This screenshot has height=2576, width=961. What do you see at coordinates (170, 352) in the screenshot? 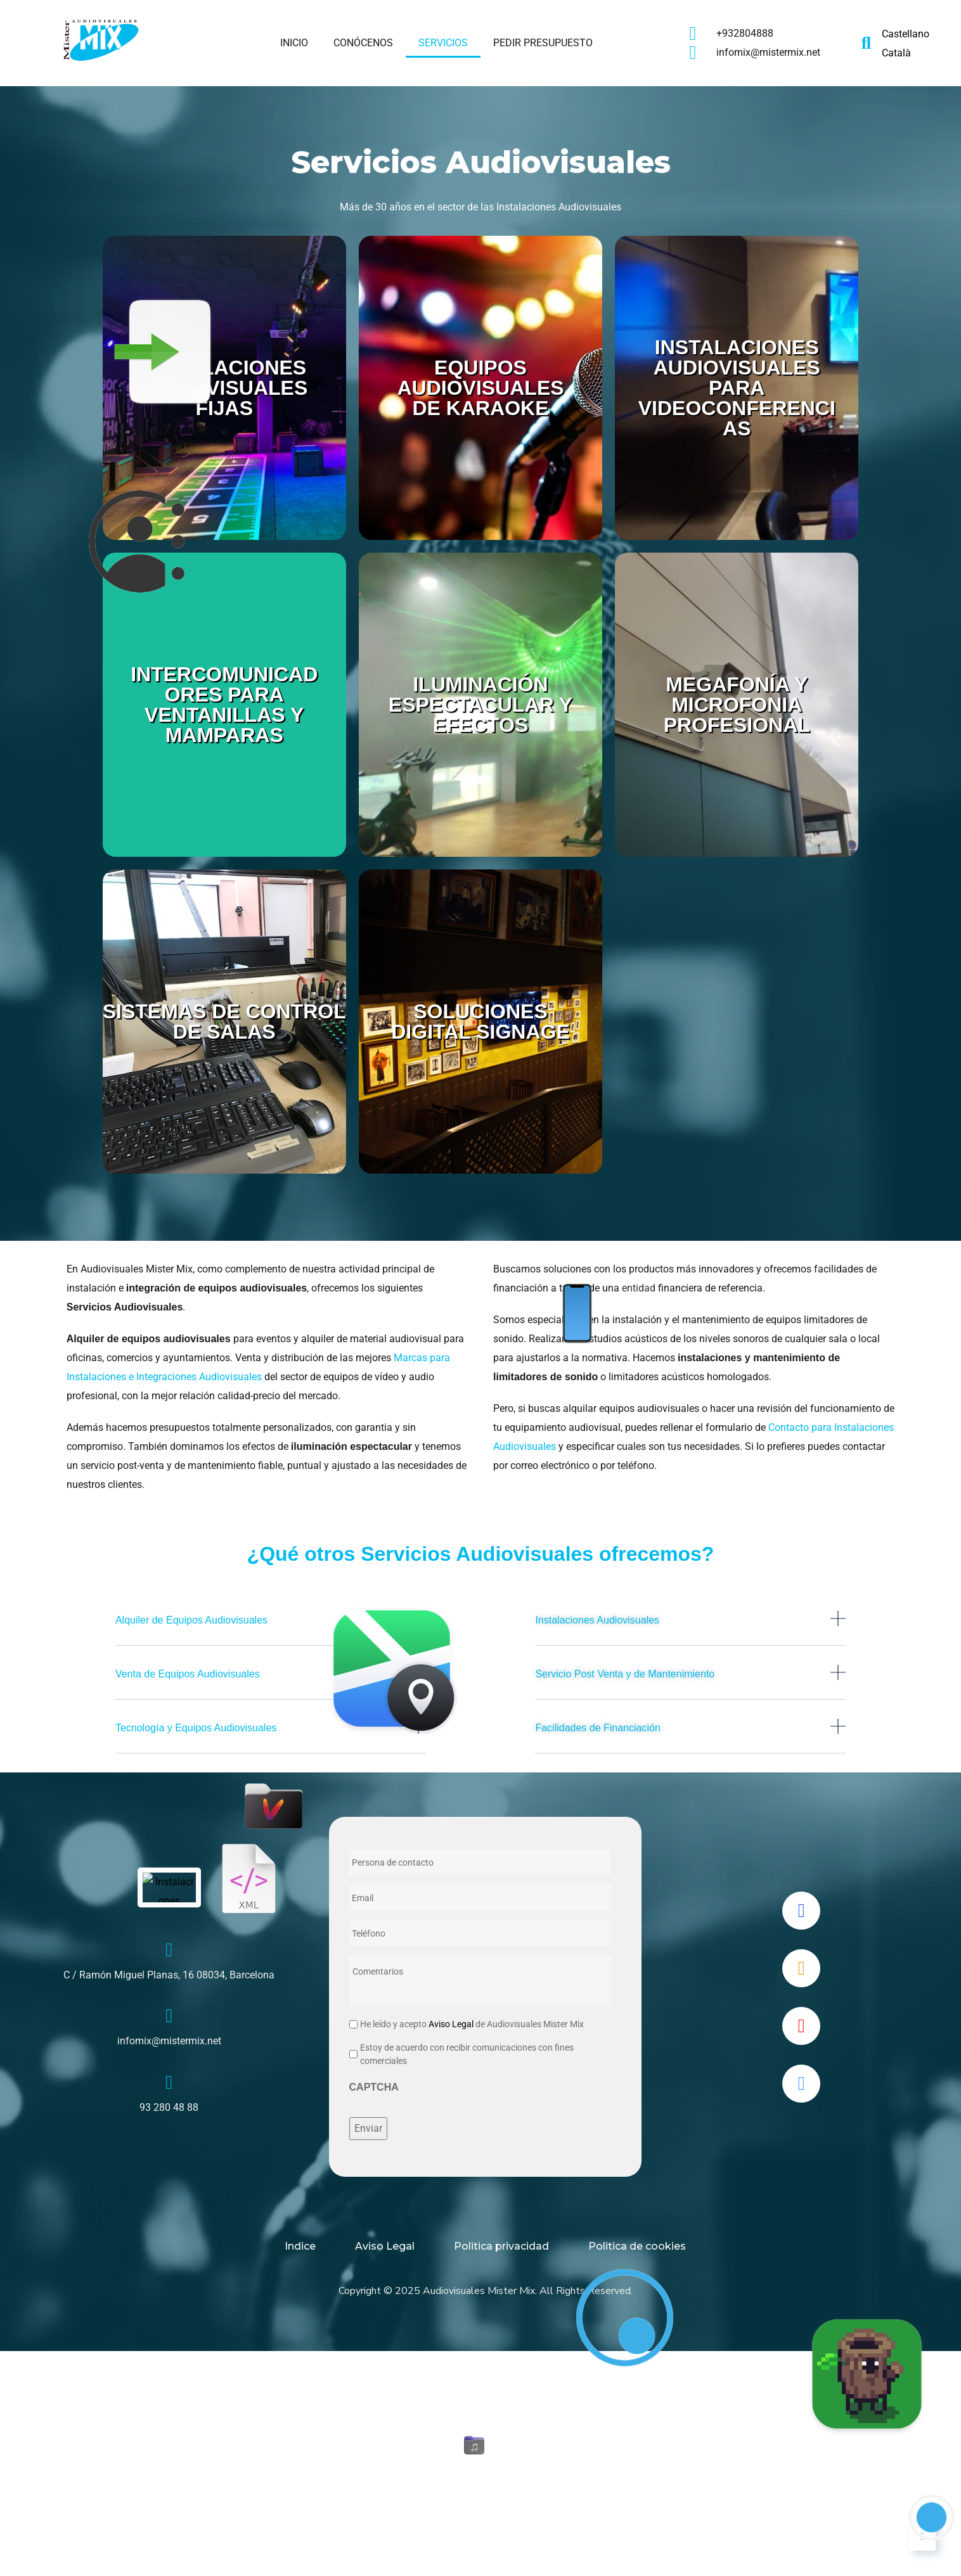
I see `import a document or file` at bounding box center [170, 352].